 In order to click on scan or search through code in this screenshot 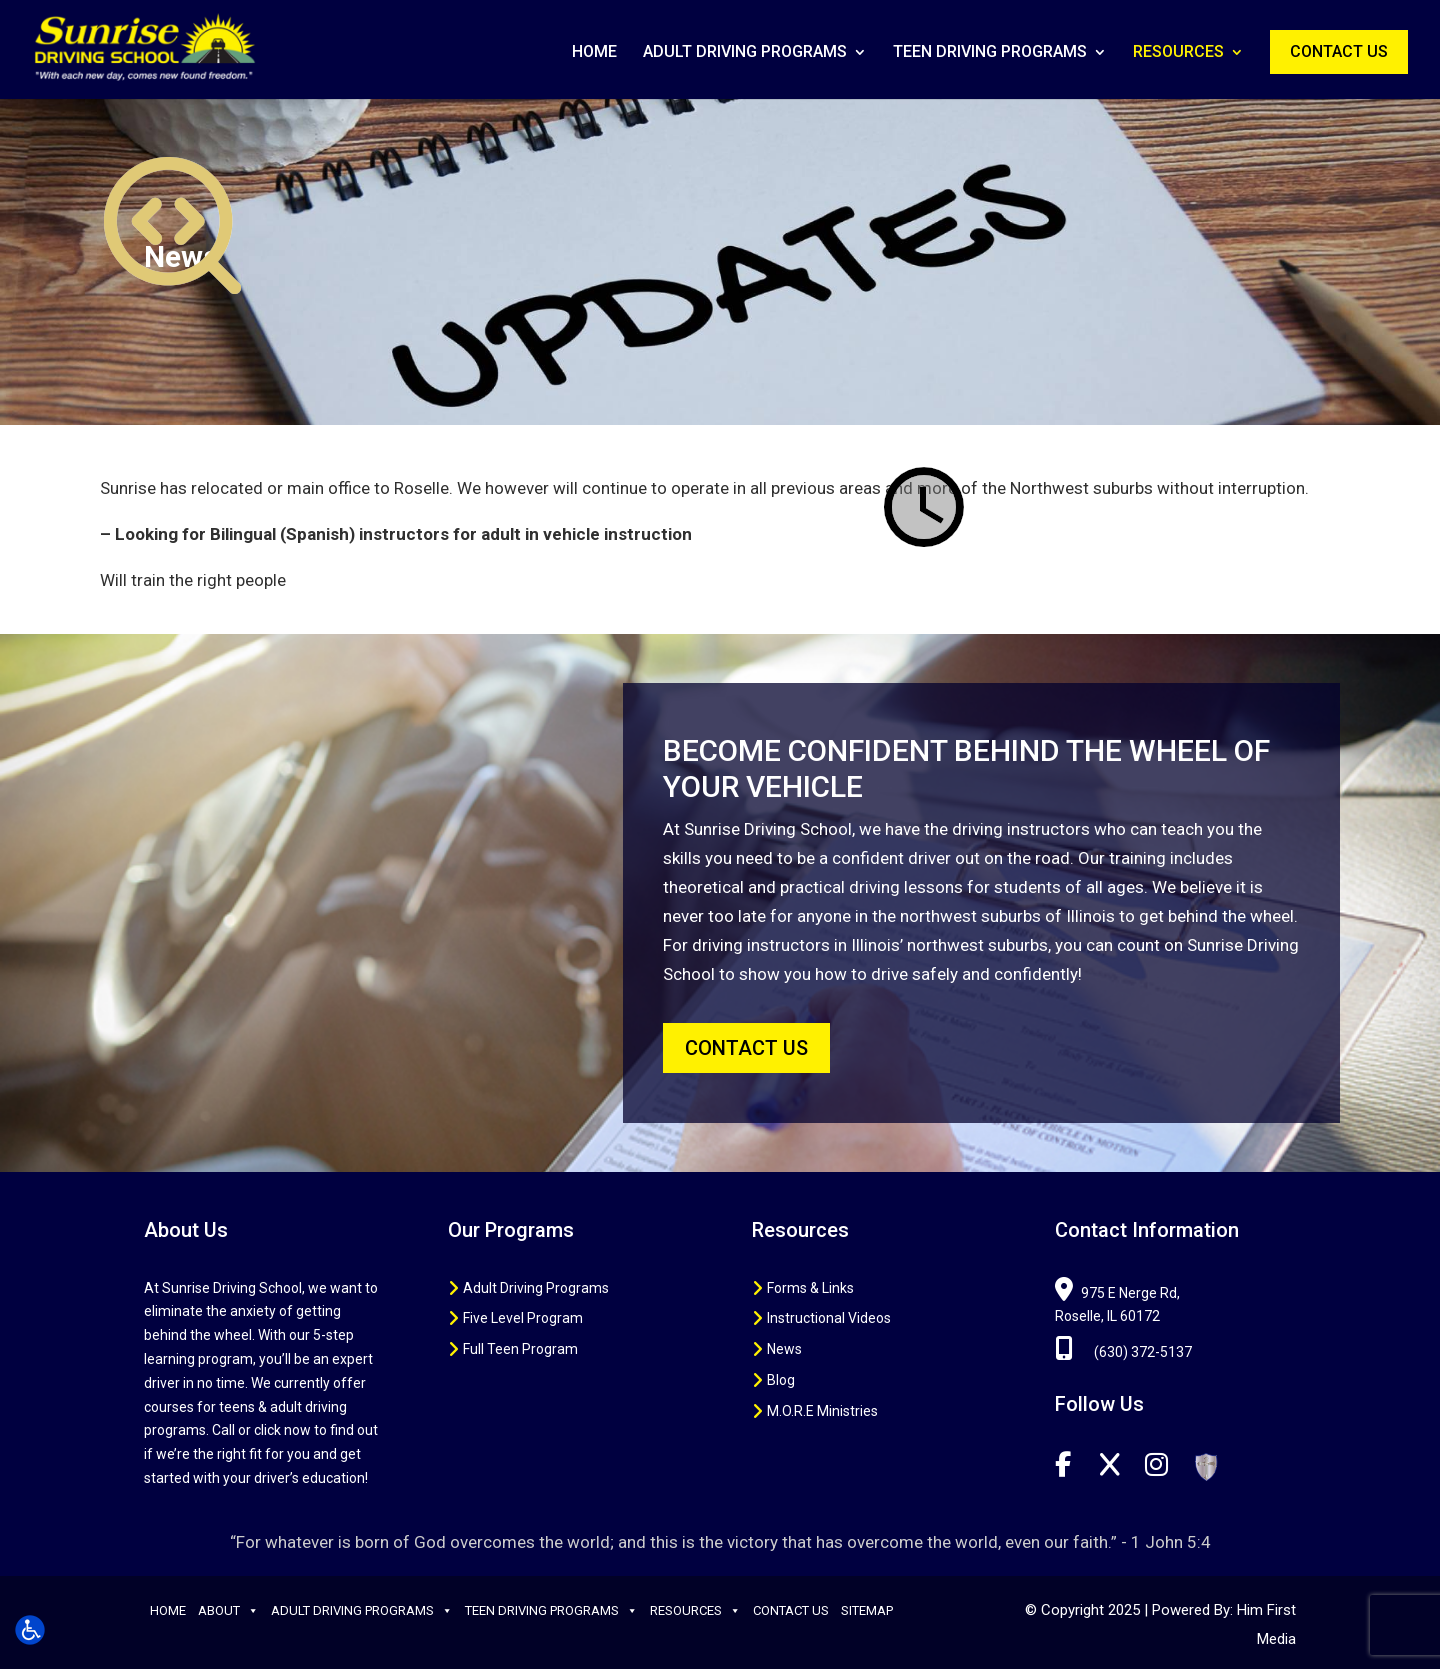, I will do `click(172, 225)`.